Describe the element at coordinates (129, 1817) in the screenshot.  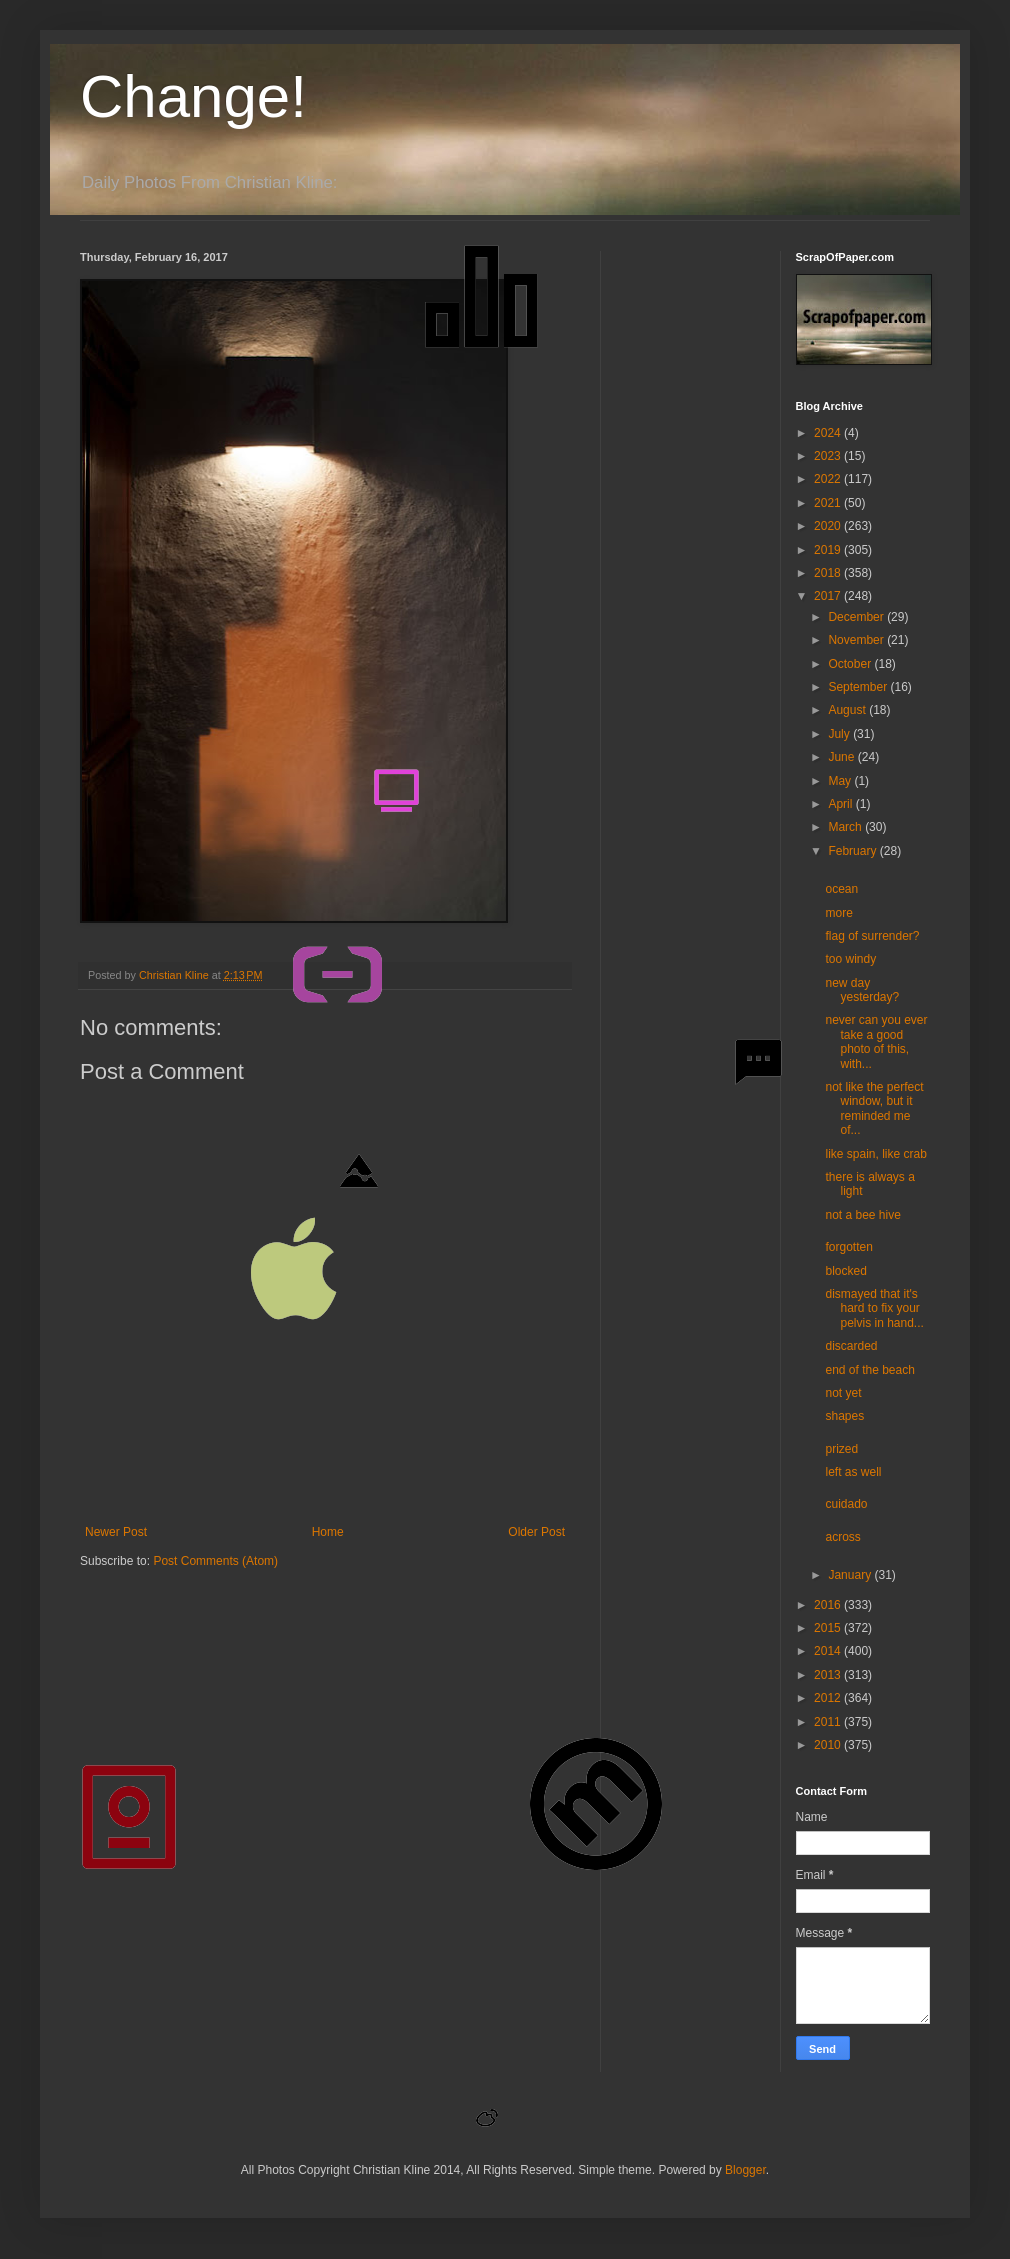
I see `view passport or travel document details` at that location.